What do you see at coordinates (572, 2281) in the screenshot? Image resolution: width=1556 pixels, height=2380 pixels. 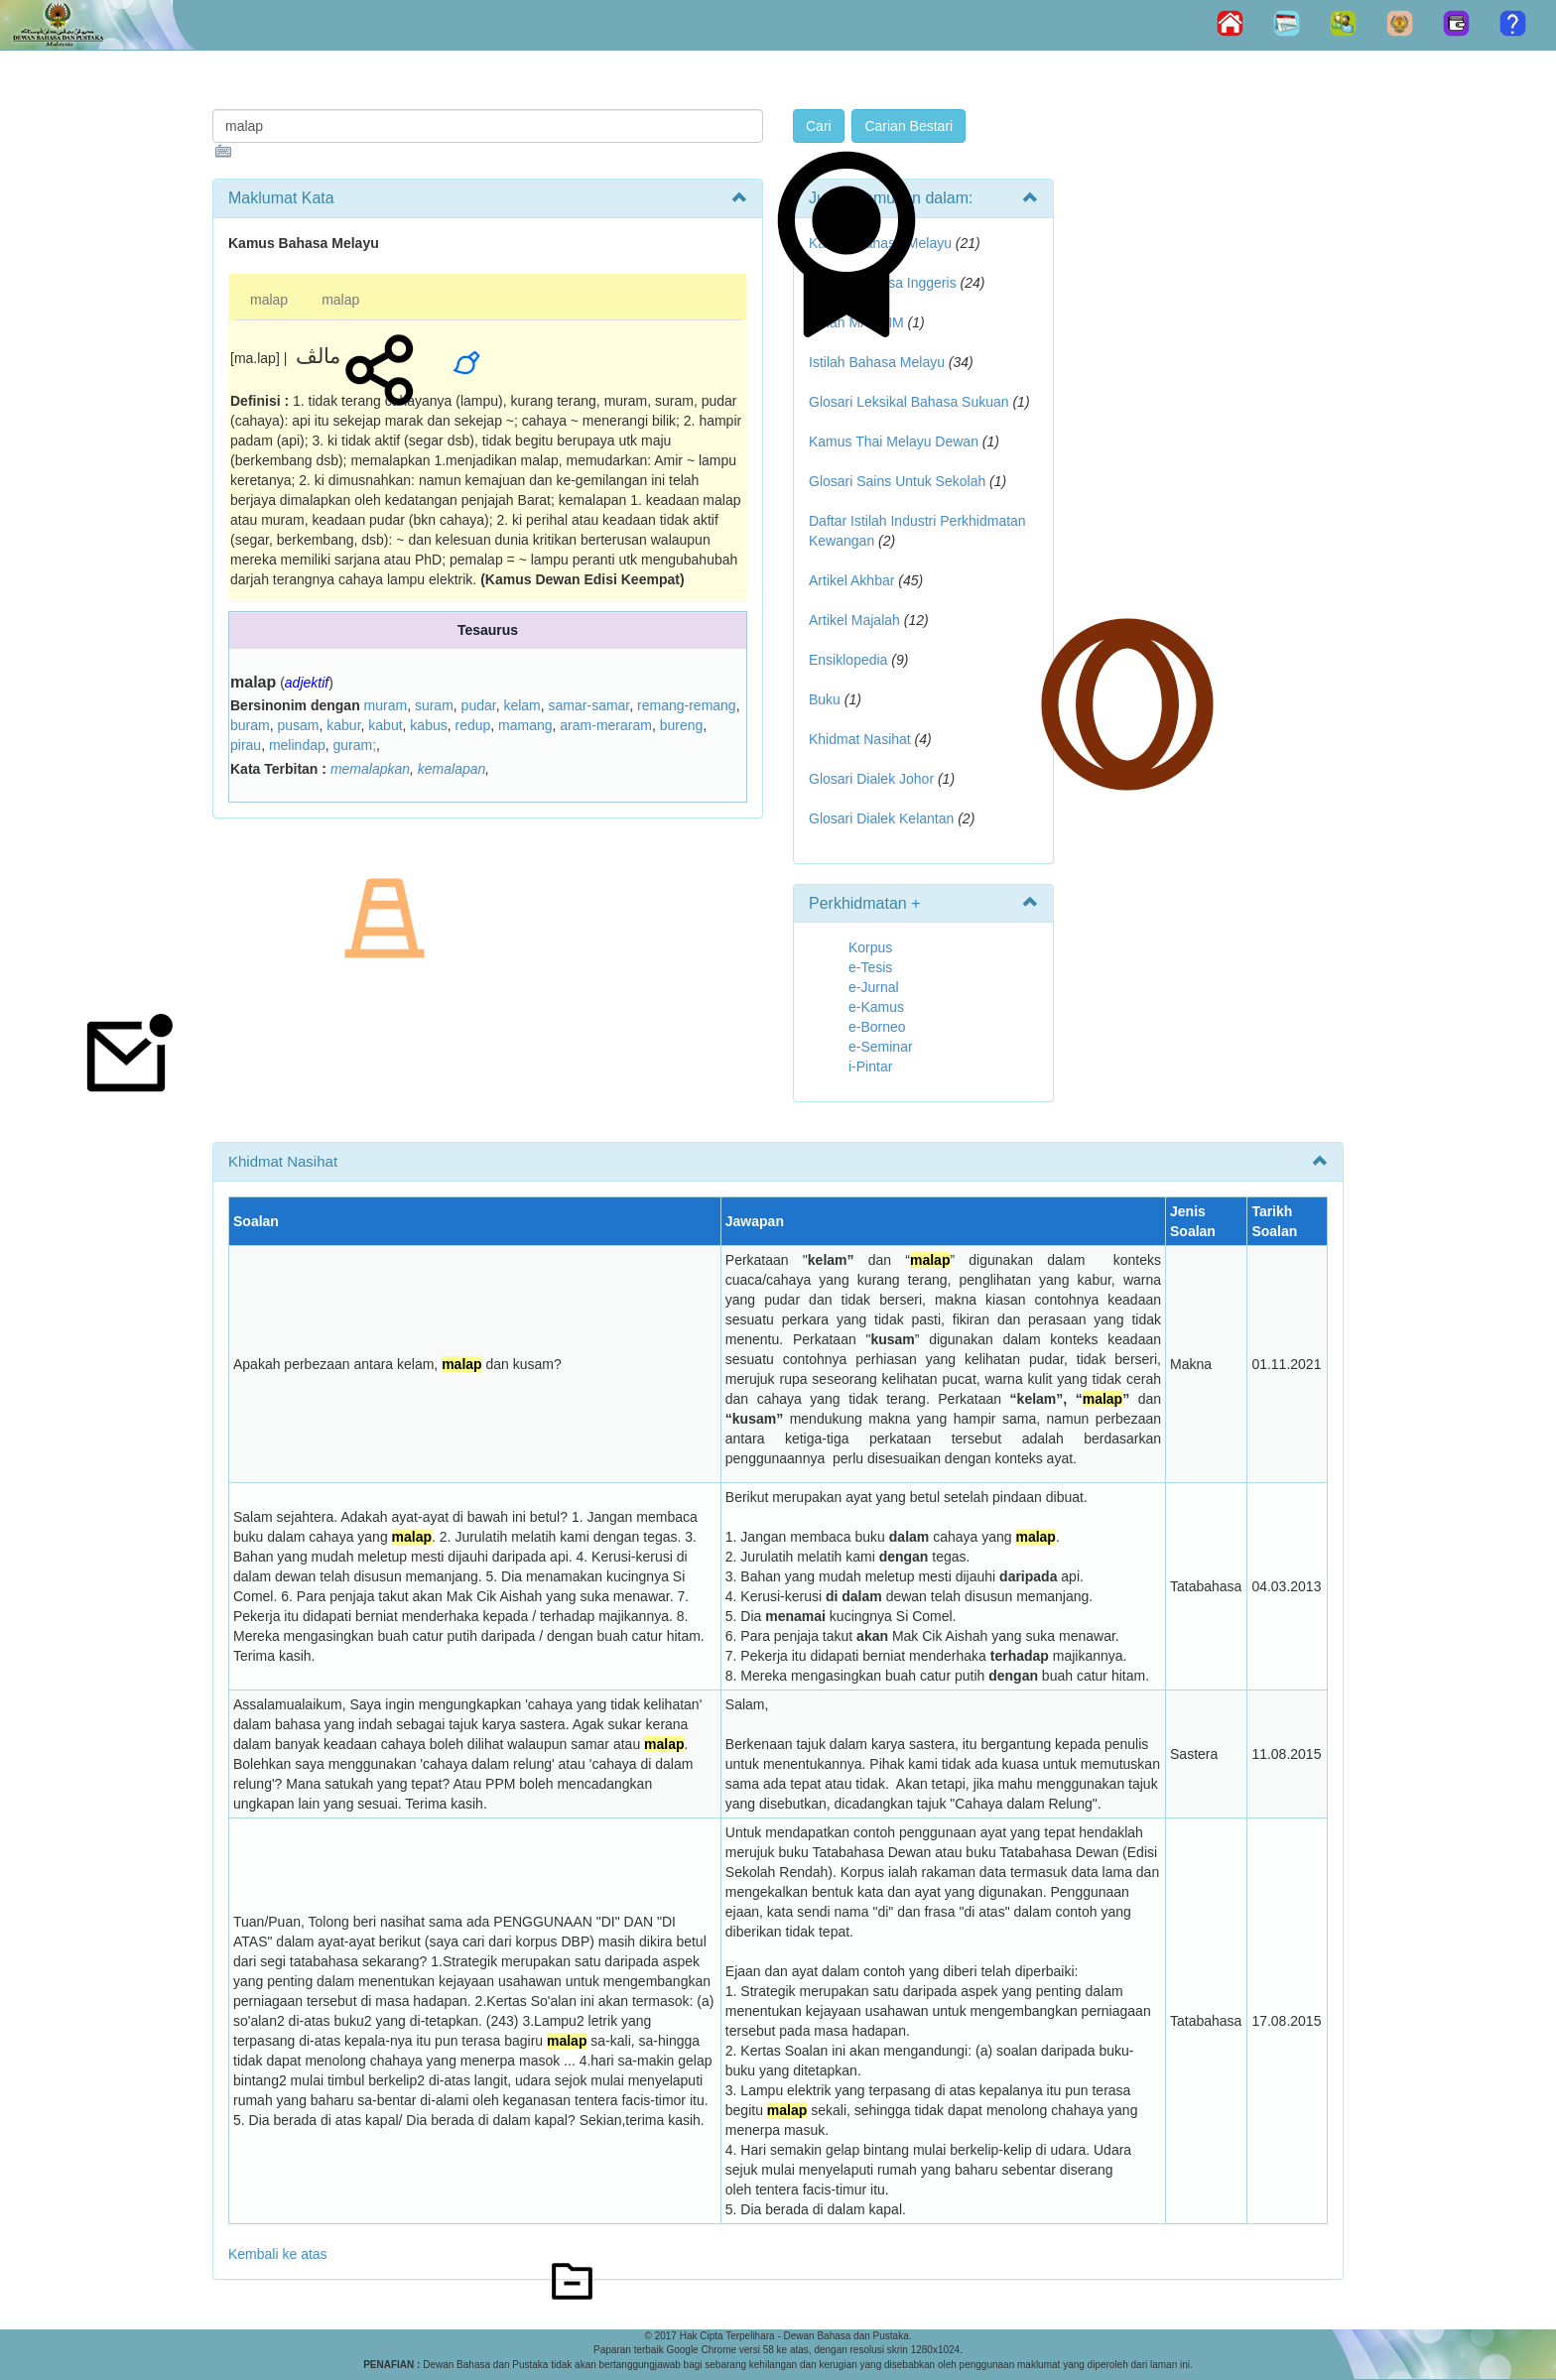 I see `remove items from folder` at bounding box center [572, 2281].